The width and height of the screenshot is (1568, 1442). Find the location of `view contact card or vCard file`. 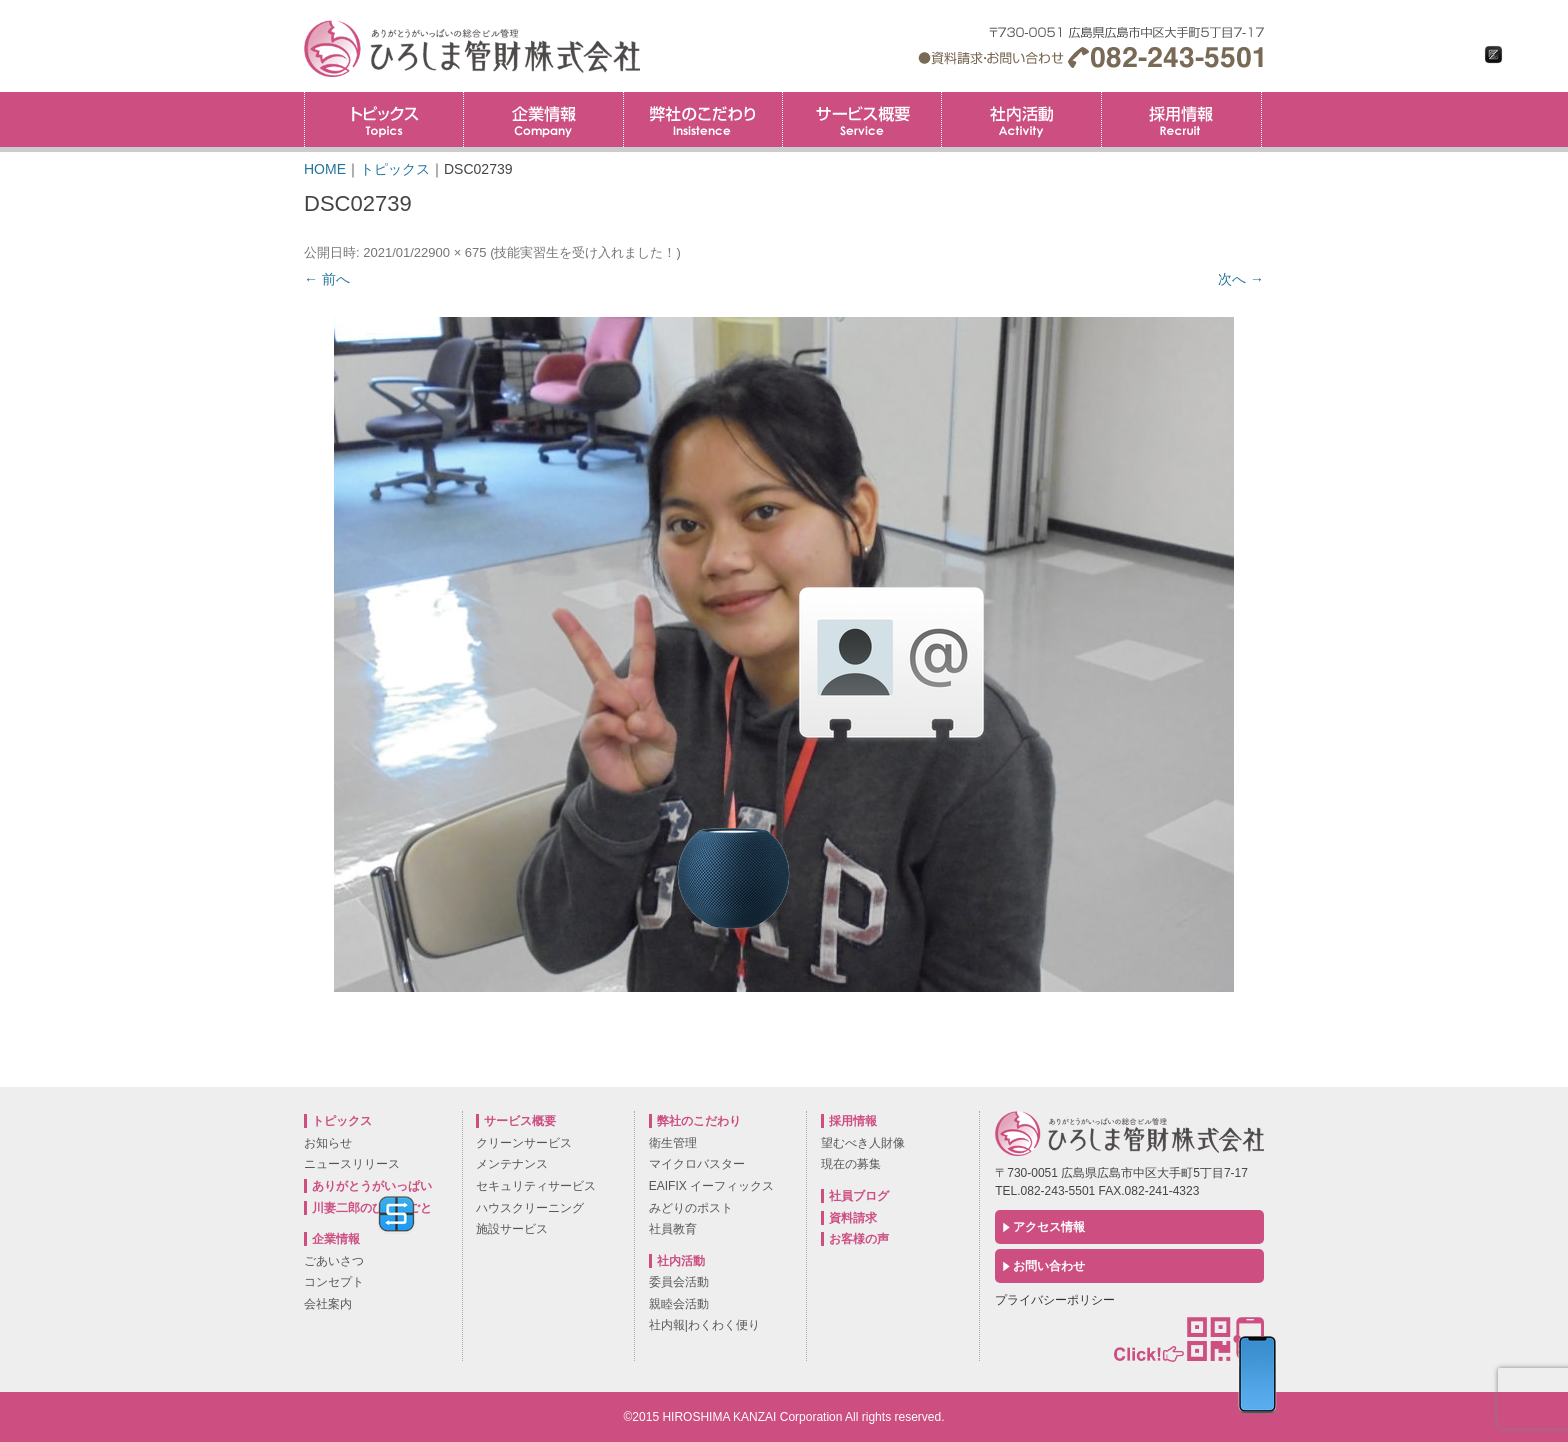

view contact card or vCard file is located at coordinates (891, 664).